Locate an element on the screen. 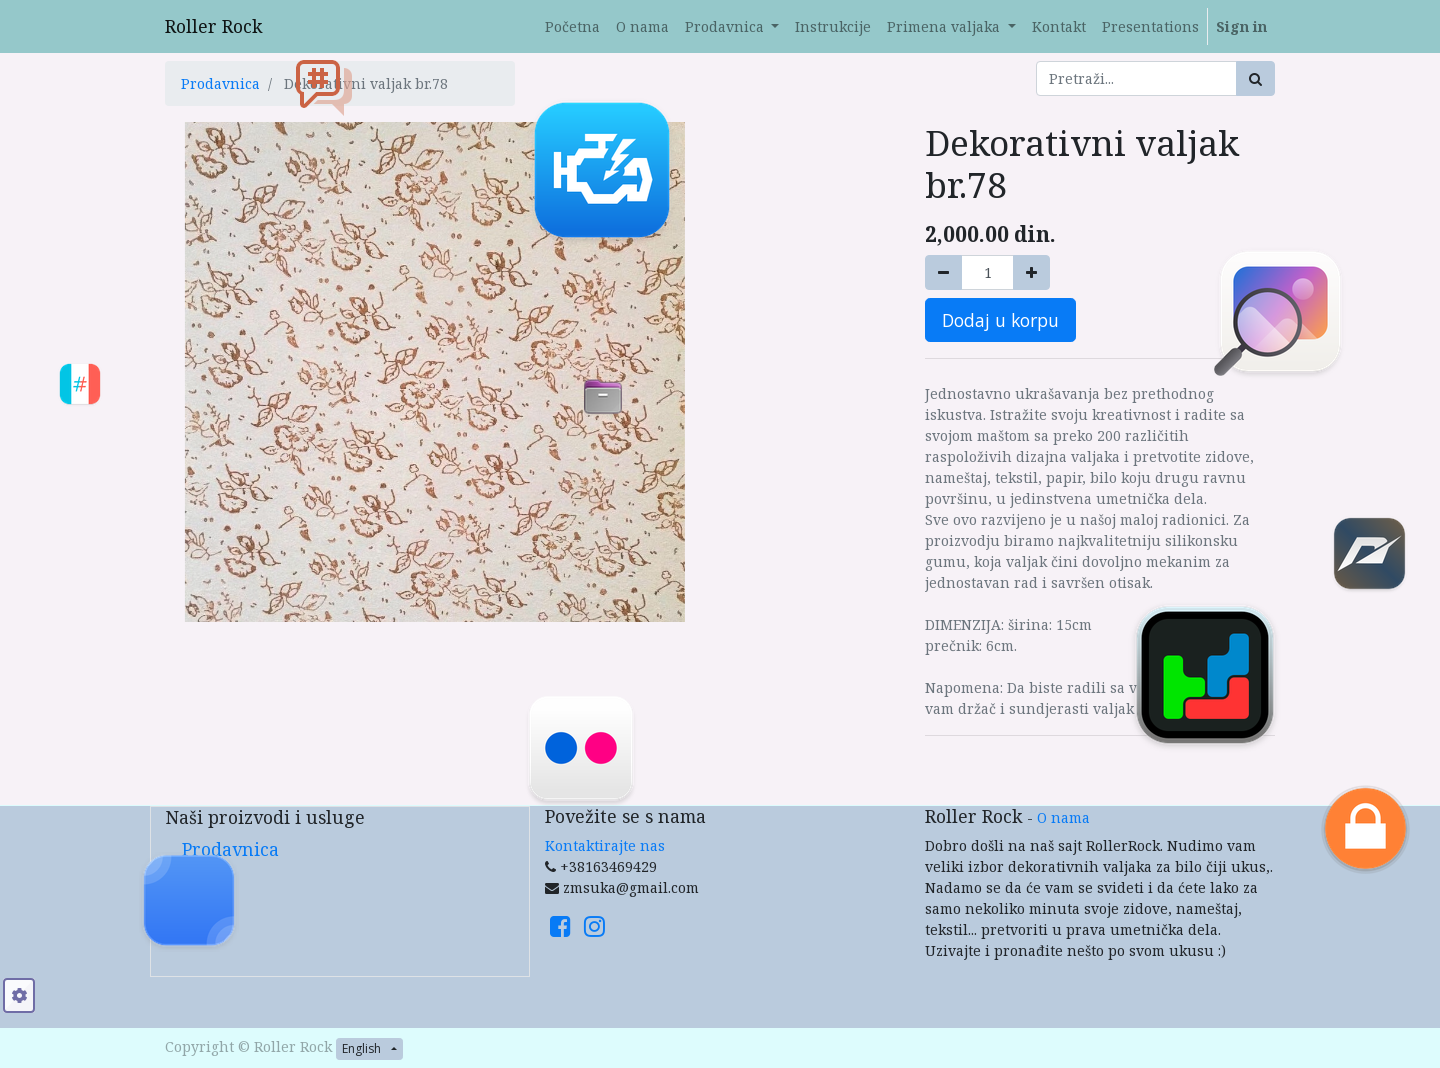 The width and height of the screenshot is (1440, 1068). open gnome loupe image viewer is located at coordinates (1280, 311).